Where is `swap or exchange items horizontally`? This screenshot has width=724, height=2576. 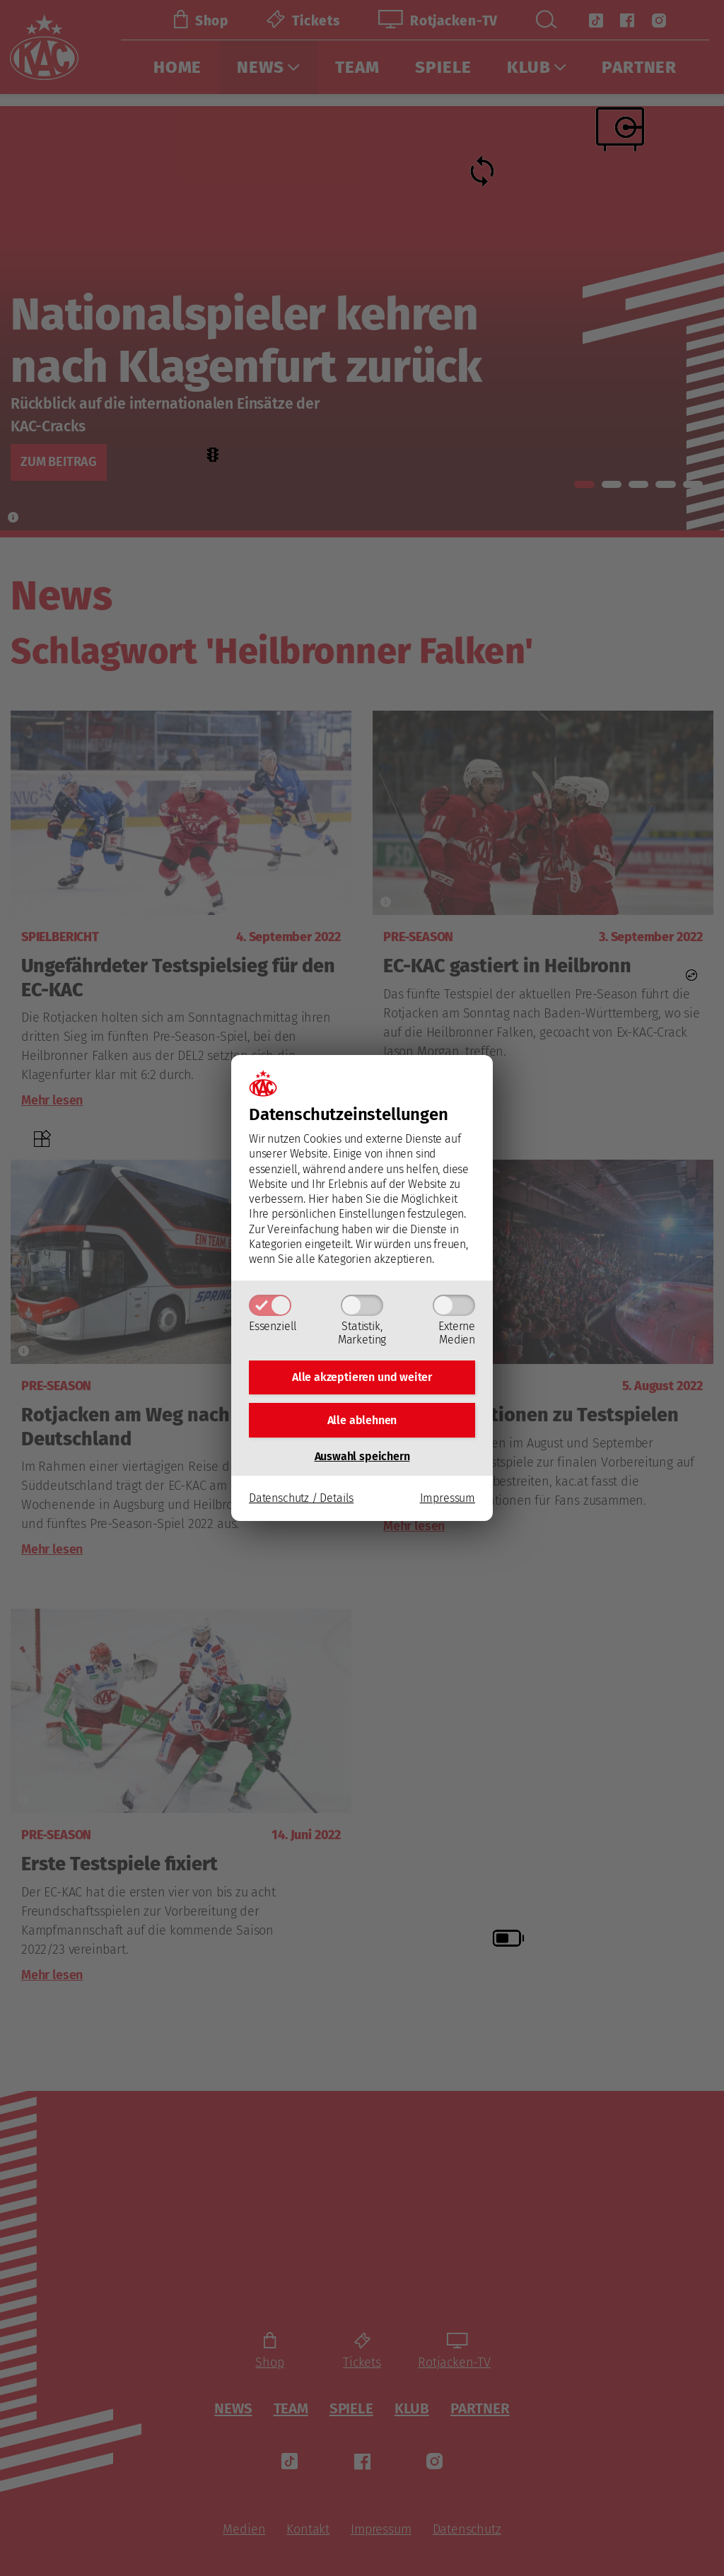 swap or exchange items horizontally is located at coordinates (691, 975).